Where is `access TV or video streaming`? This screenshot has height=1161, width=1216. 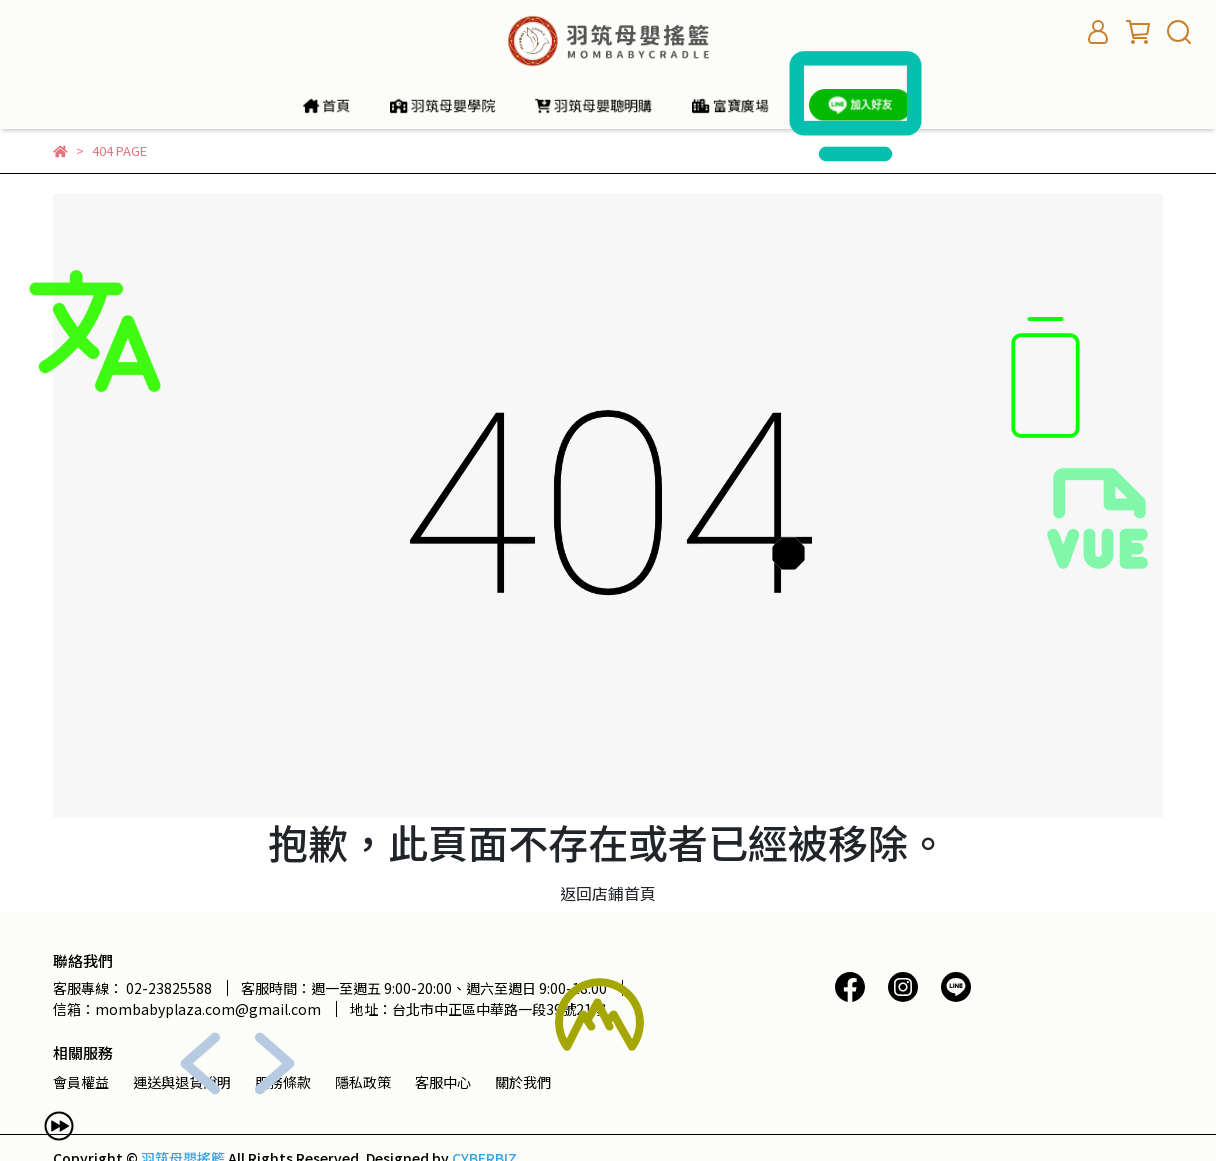
access TV or video streaming is located at coordinates (855, 102).